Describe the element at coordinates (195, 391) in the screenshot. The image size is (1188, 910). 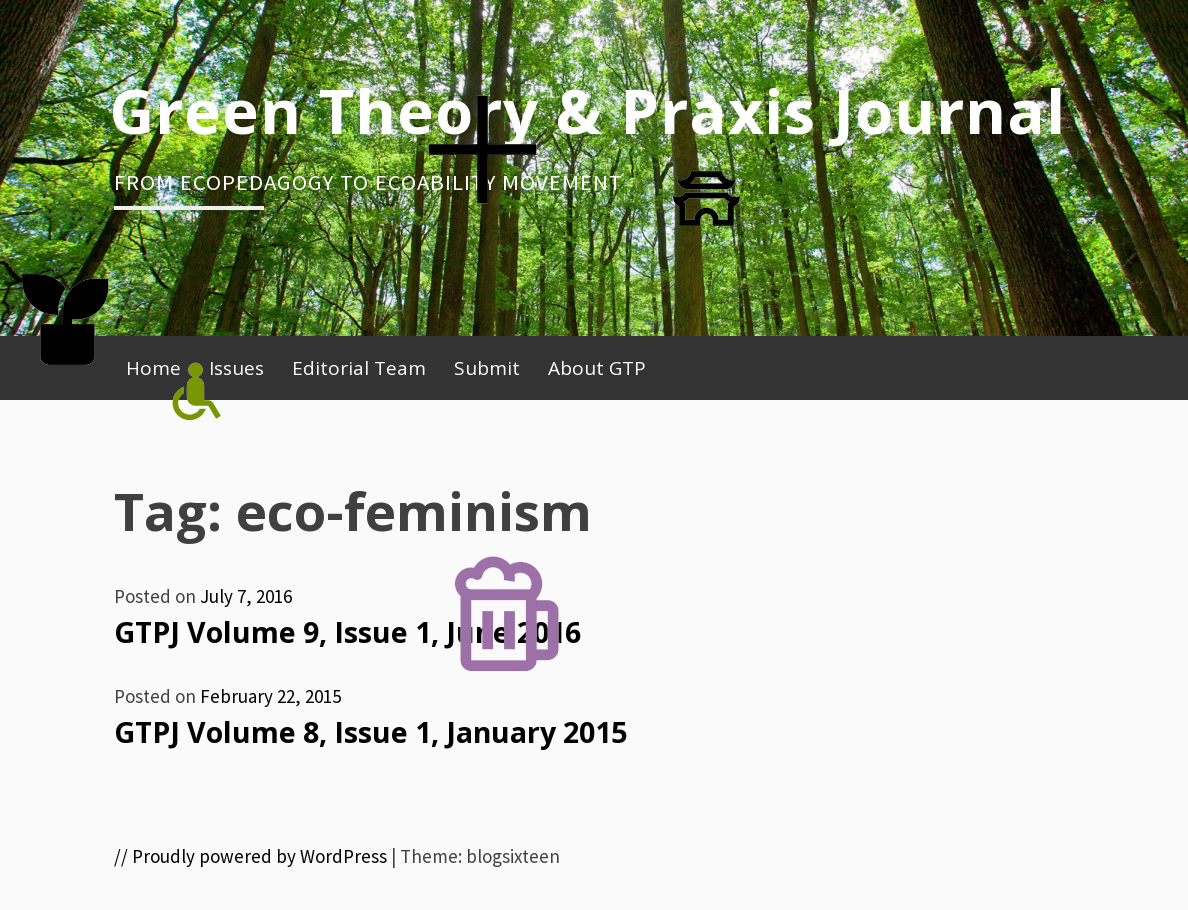
I see `indicates wheelchair accessibility` at that location.